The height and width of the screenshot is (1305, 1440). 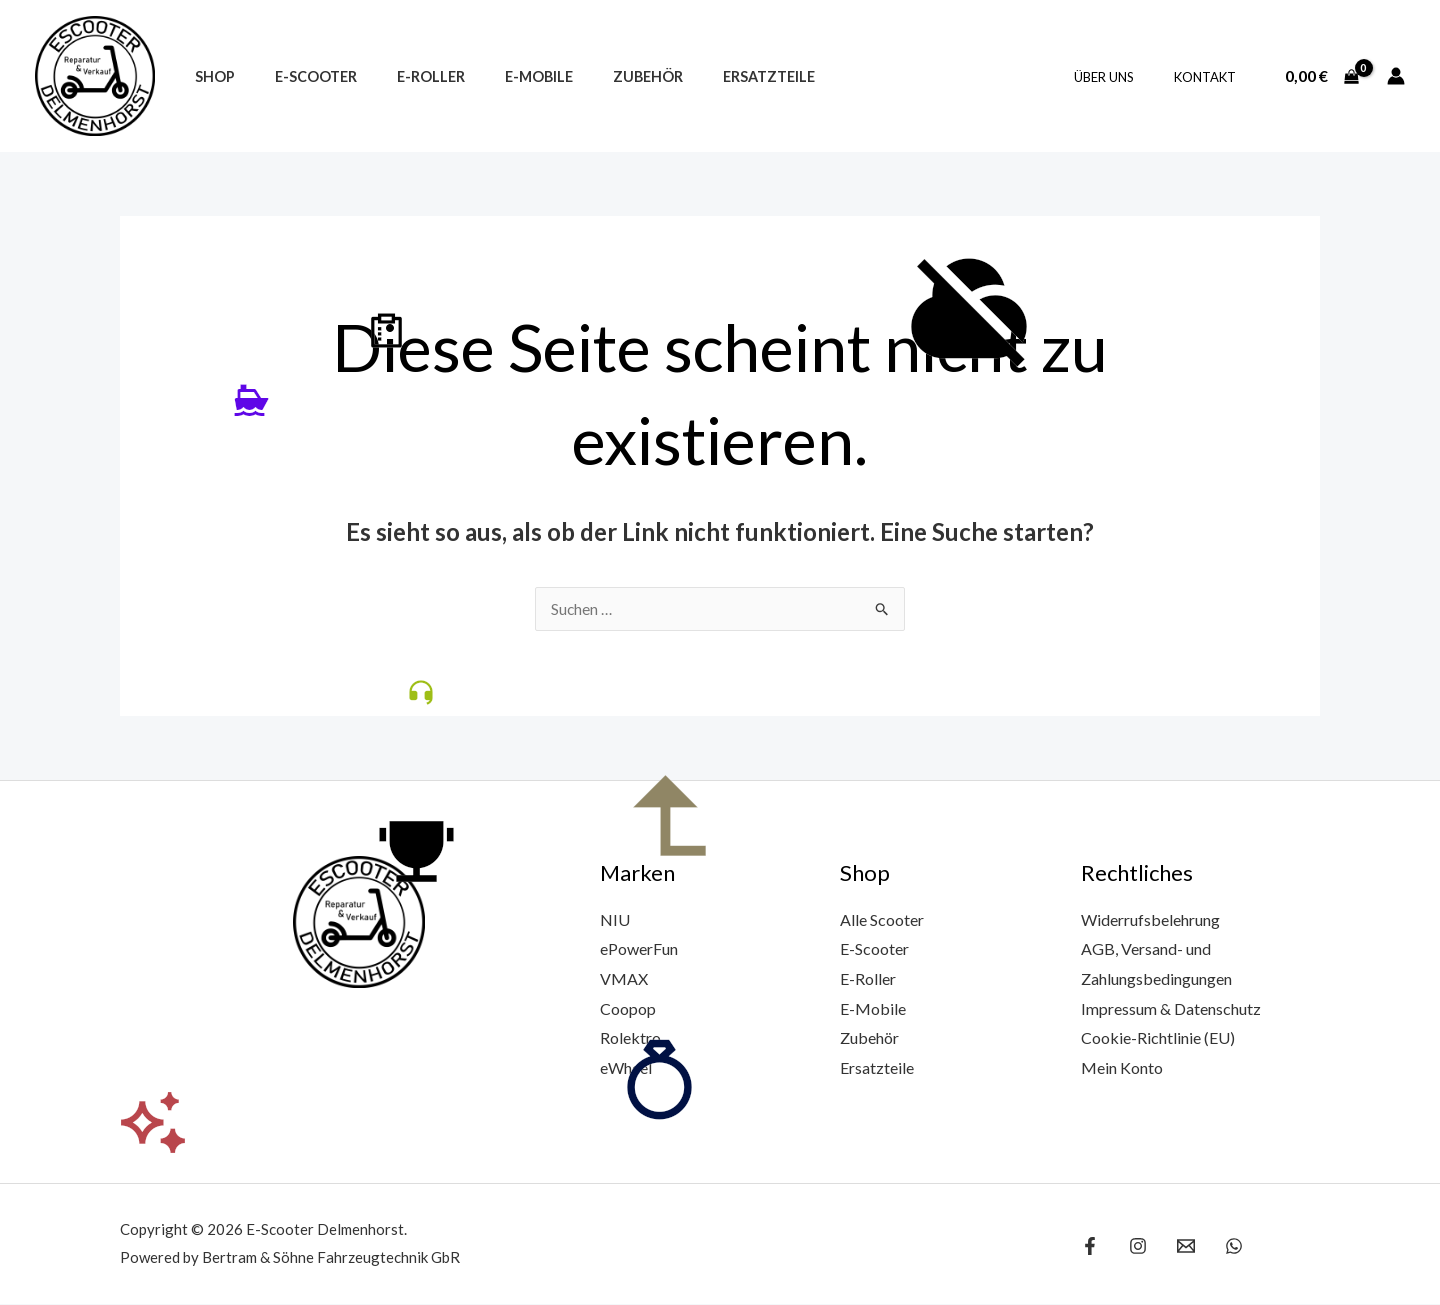 What do you see at coordinates (659, 1081) in the screenshot?
I see `access jewelry or luxury shopping category` at bounding box center [659, 1081].